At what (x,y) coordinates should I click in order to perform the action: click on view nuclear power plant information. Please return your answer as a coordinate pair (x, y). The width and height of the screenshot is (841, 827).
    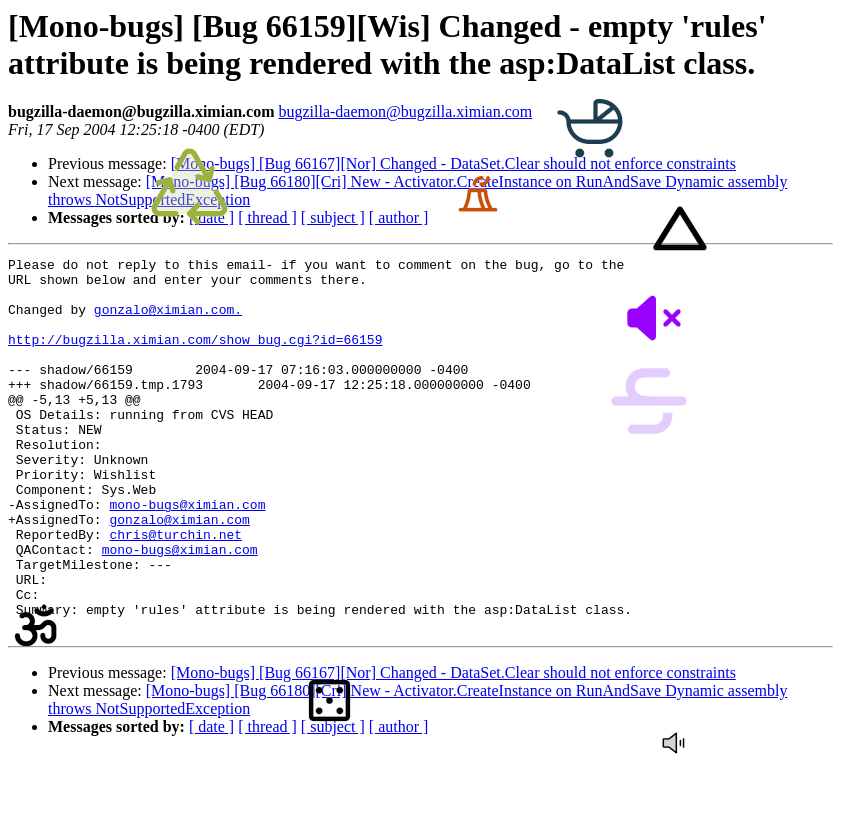
    Looking at the image, I should click on (478, 196).